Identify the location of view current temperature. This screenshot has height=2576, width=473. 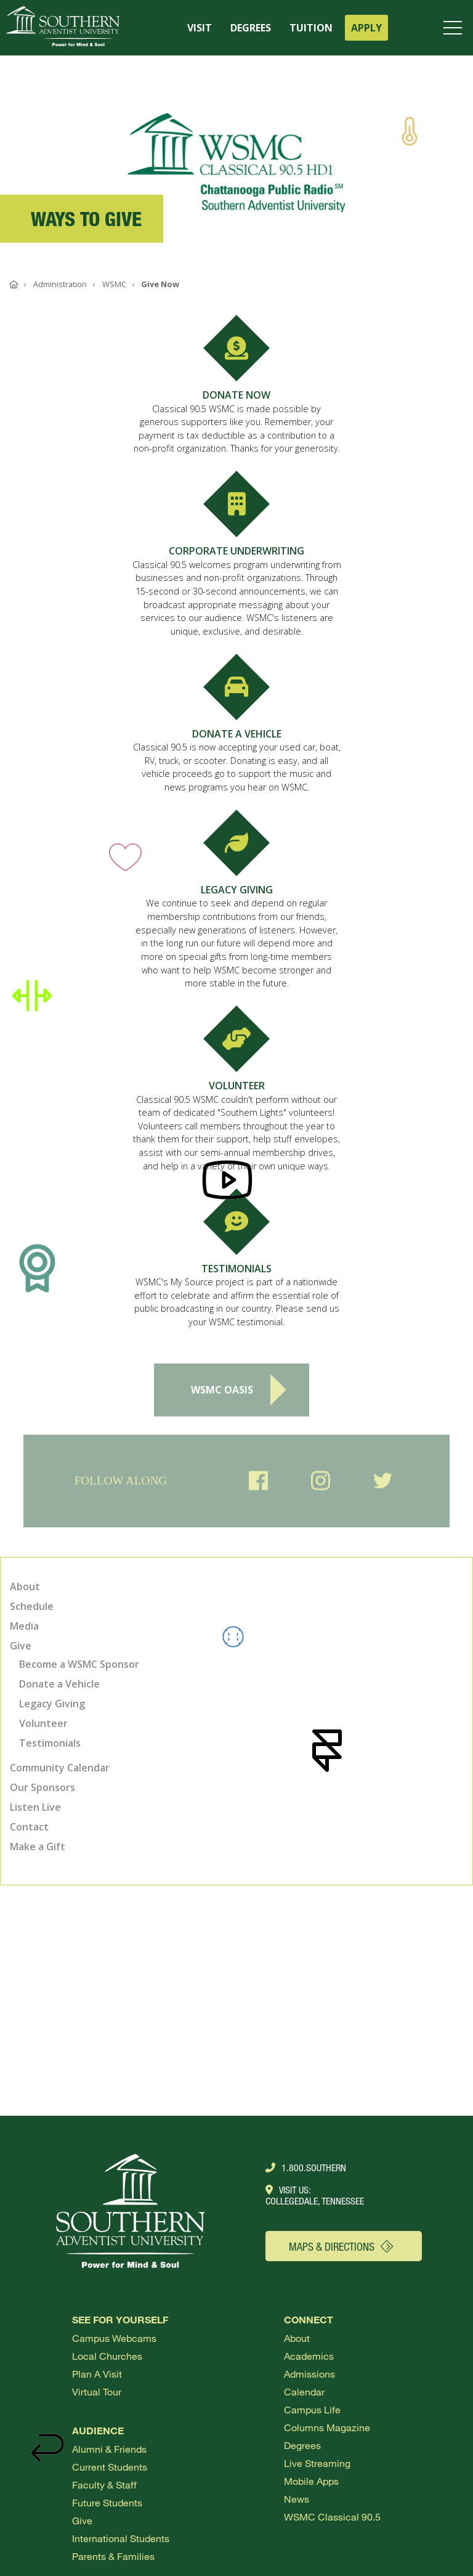
(410, 131).